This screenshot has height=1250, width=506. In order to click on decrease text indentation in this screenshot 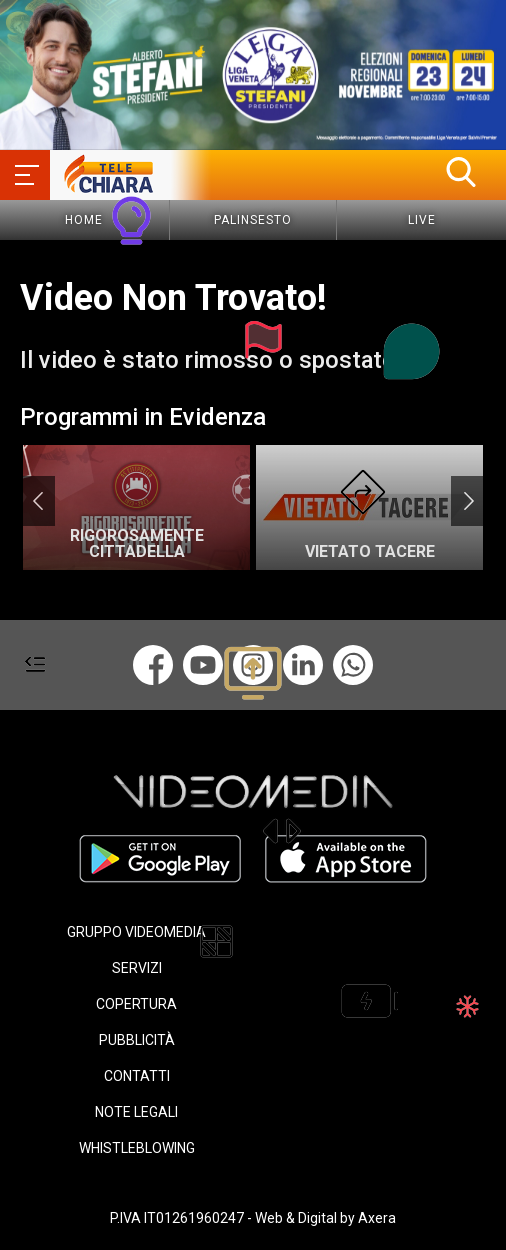, I will do `click(35, 664)`.